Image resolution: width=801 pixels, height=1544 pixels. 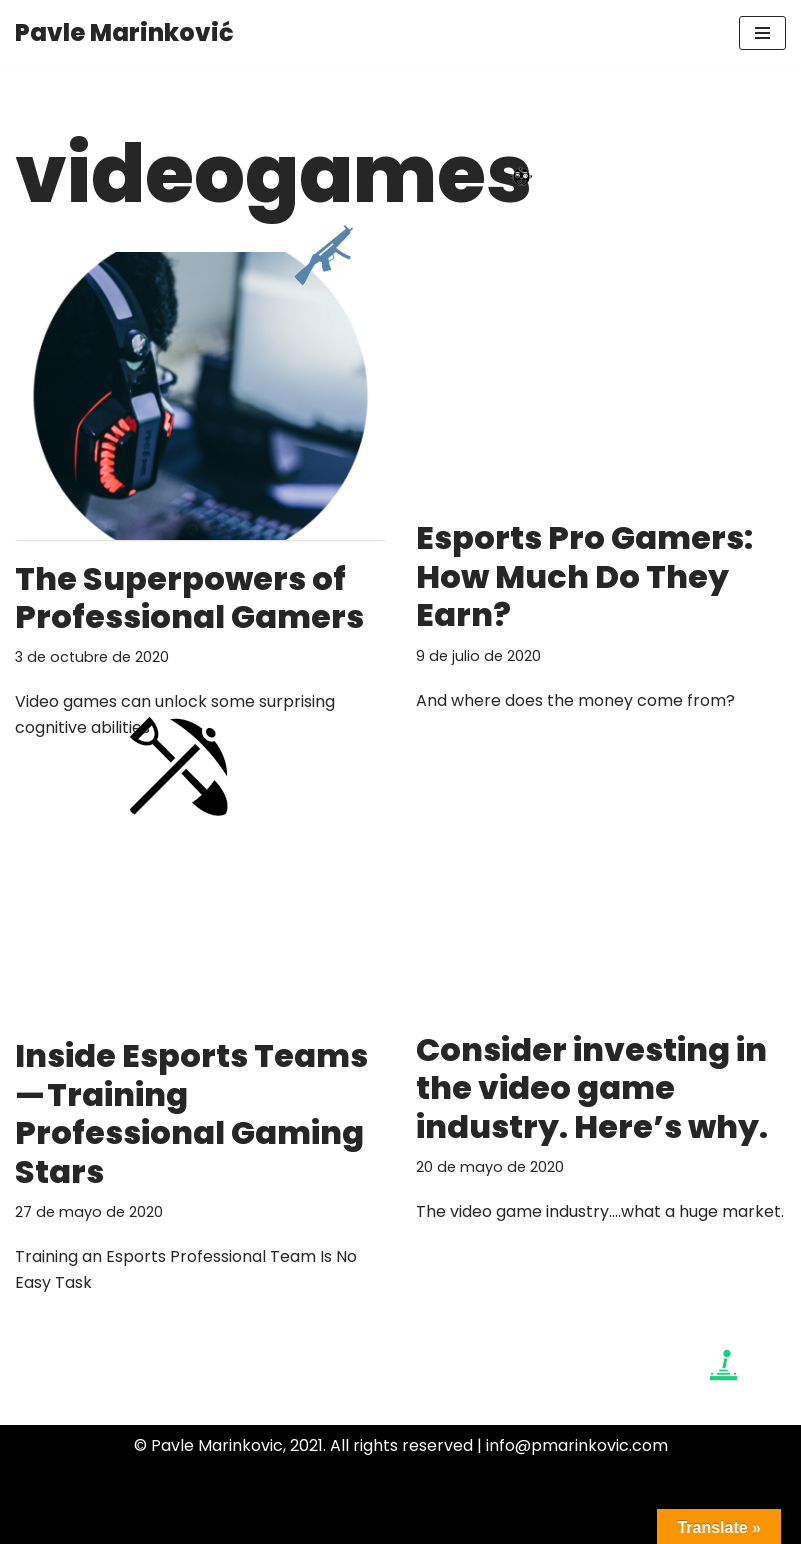 I want to click on select MP5 submachine gun weapon, so click(x=323, y=255).